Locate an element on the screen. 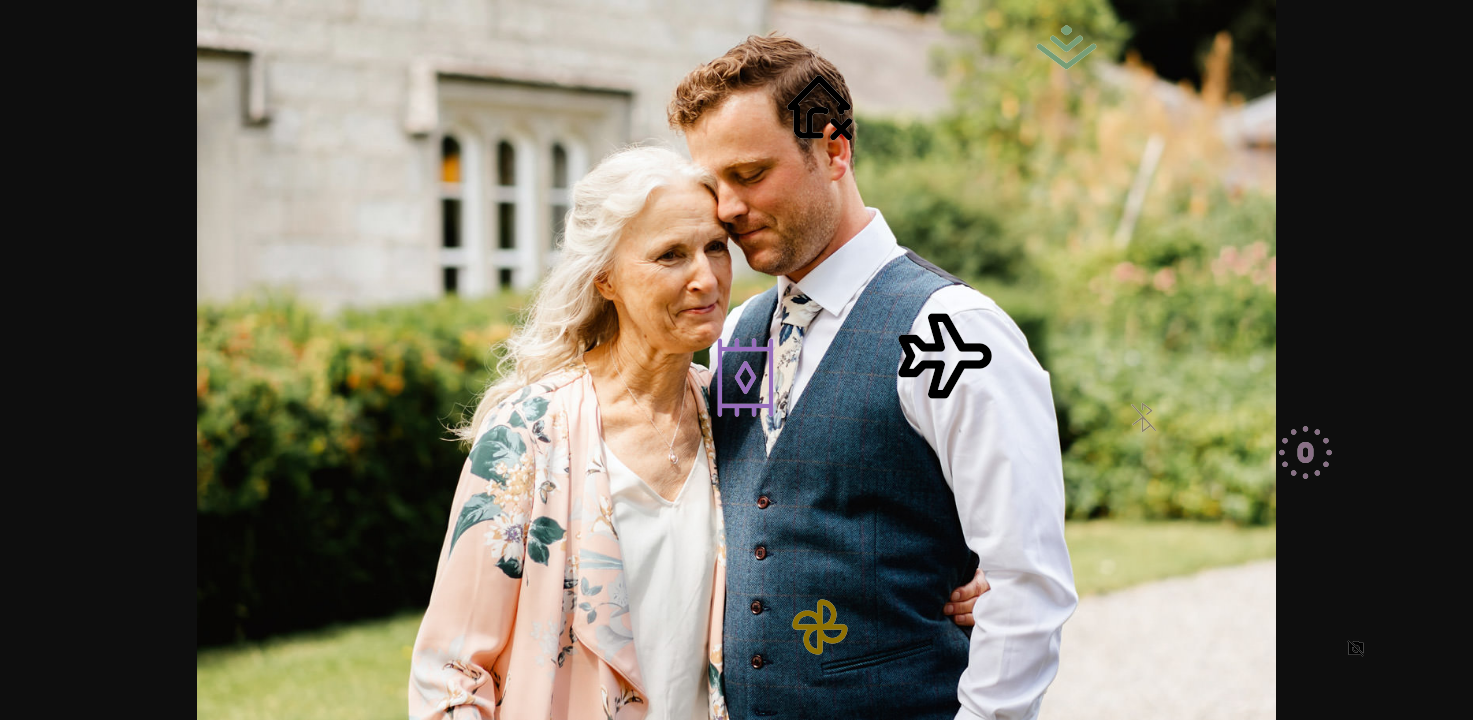  indicates zero time elapsed or no duration is located at coordinates (1305, 452).